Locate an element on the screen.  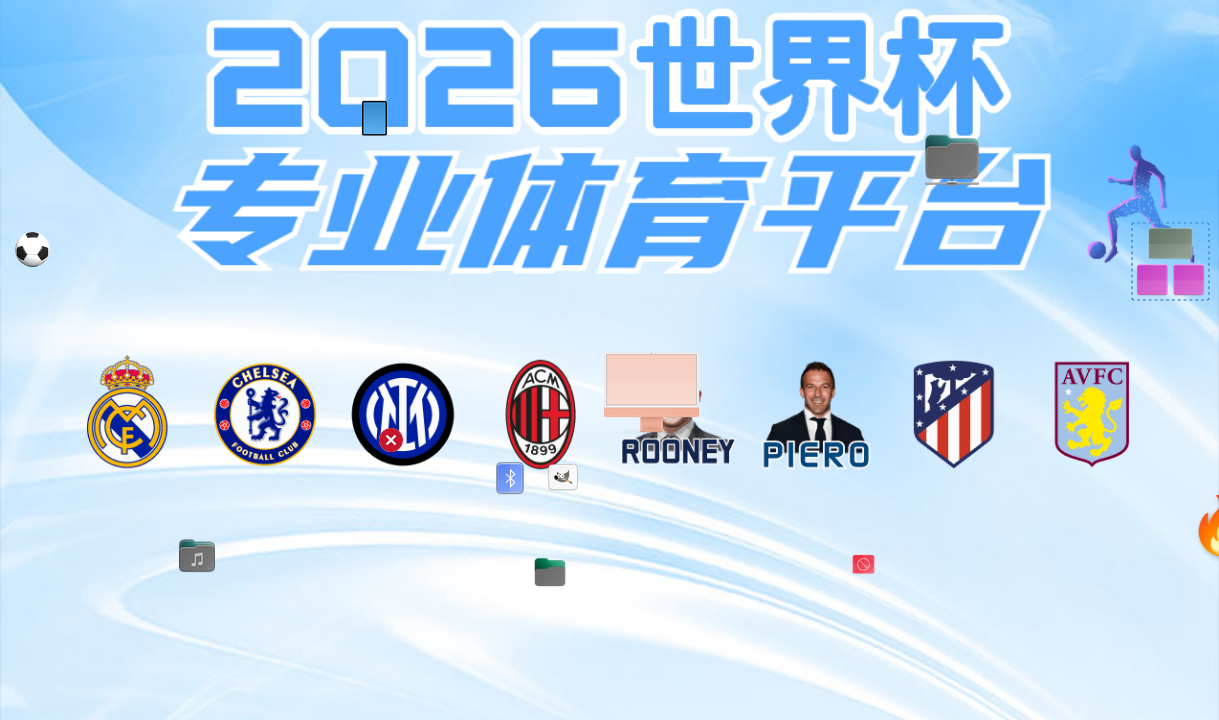
open folder containing files is located at coordinates (550, 572).